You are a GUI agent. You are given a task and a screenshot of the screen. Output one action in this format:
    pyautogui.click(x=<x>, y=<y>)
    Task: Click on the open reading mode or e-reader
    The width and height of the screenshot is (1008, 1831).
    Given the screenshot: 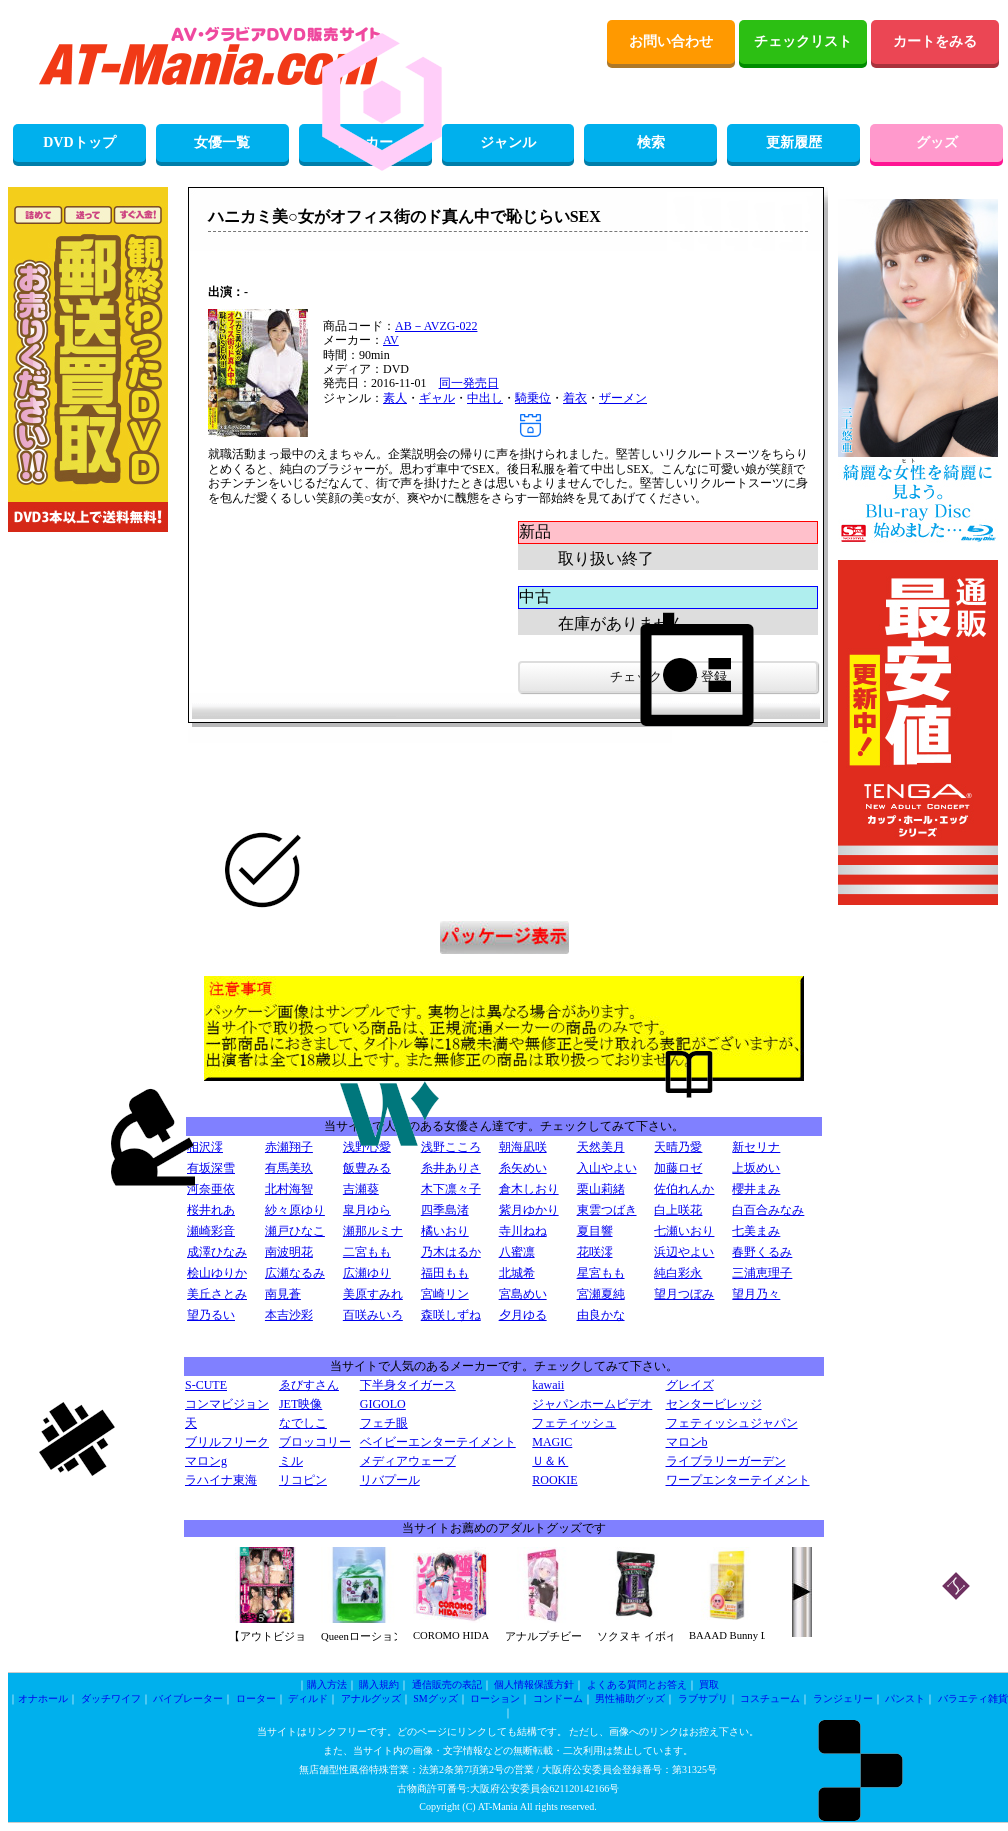 What is the action you would take?
    pyautogui.click(x=689, y=1072)
    